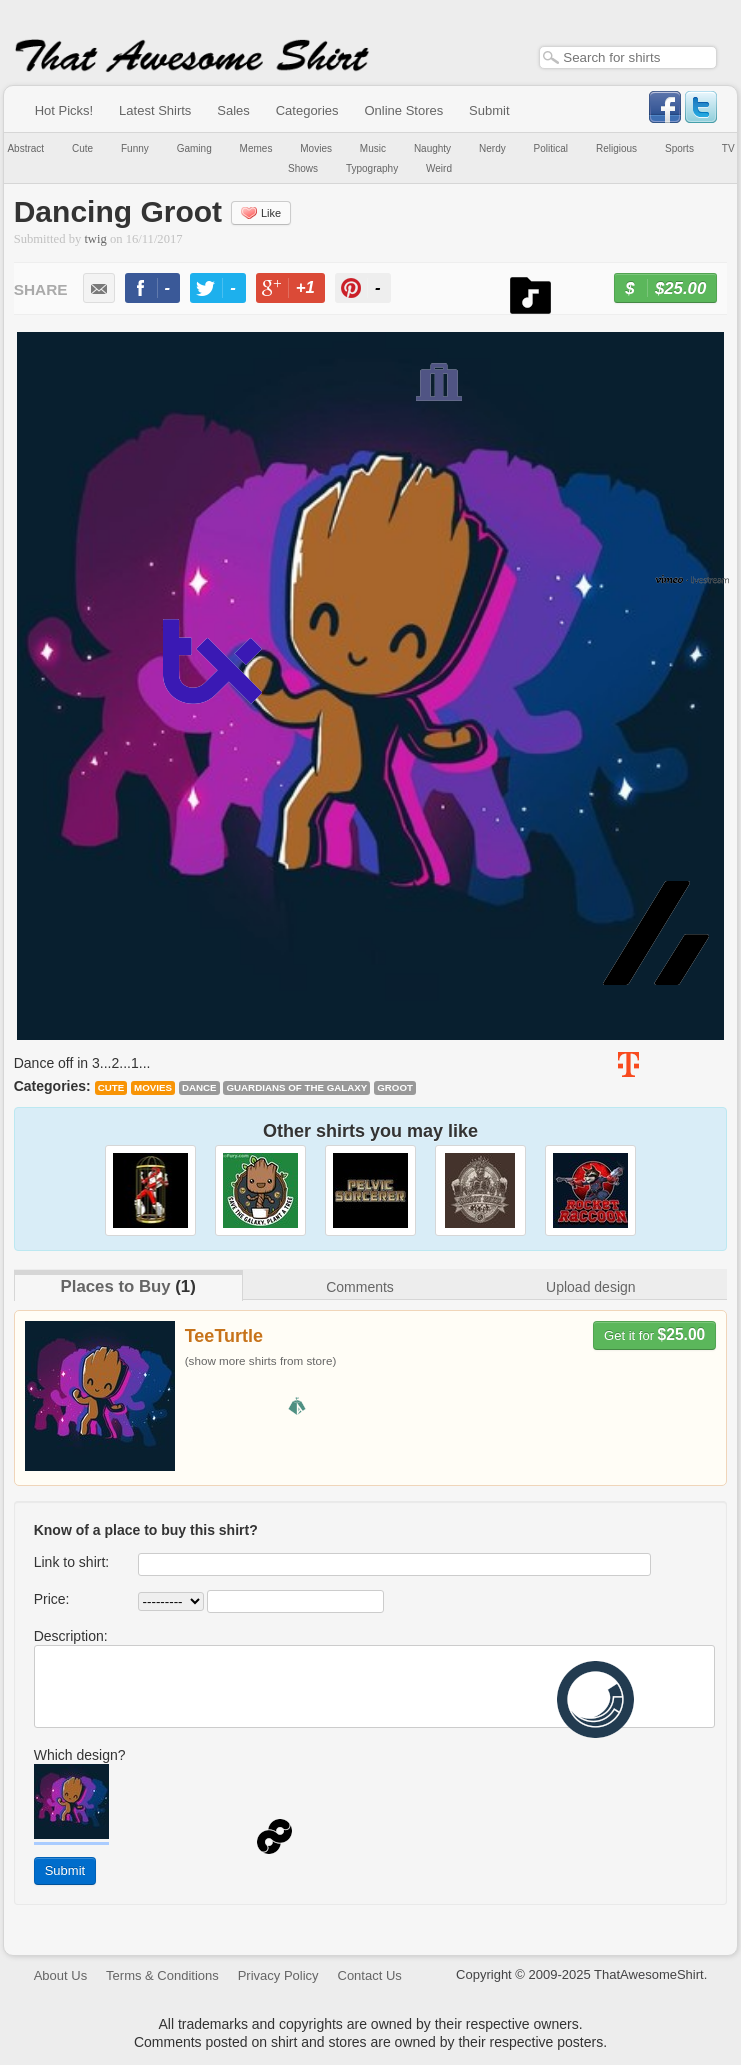  I want to click on deutsche telekom company logo, so click(628, 1064).